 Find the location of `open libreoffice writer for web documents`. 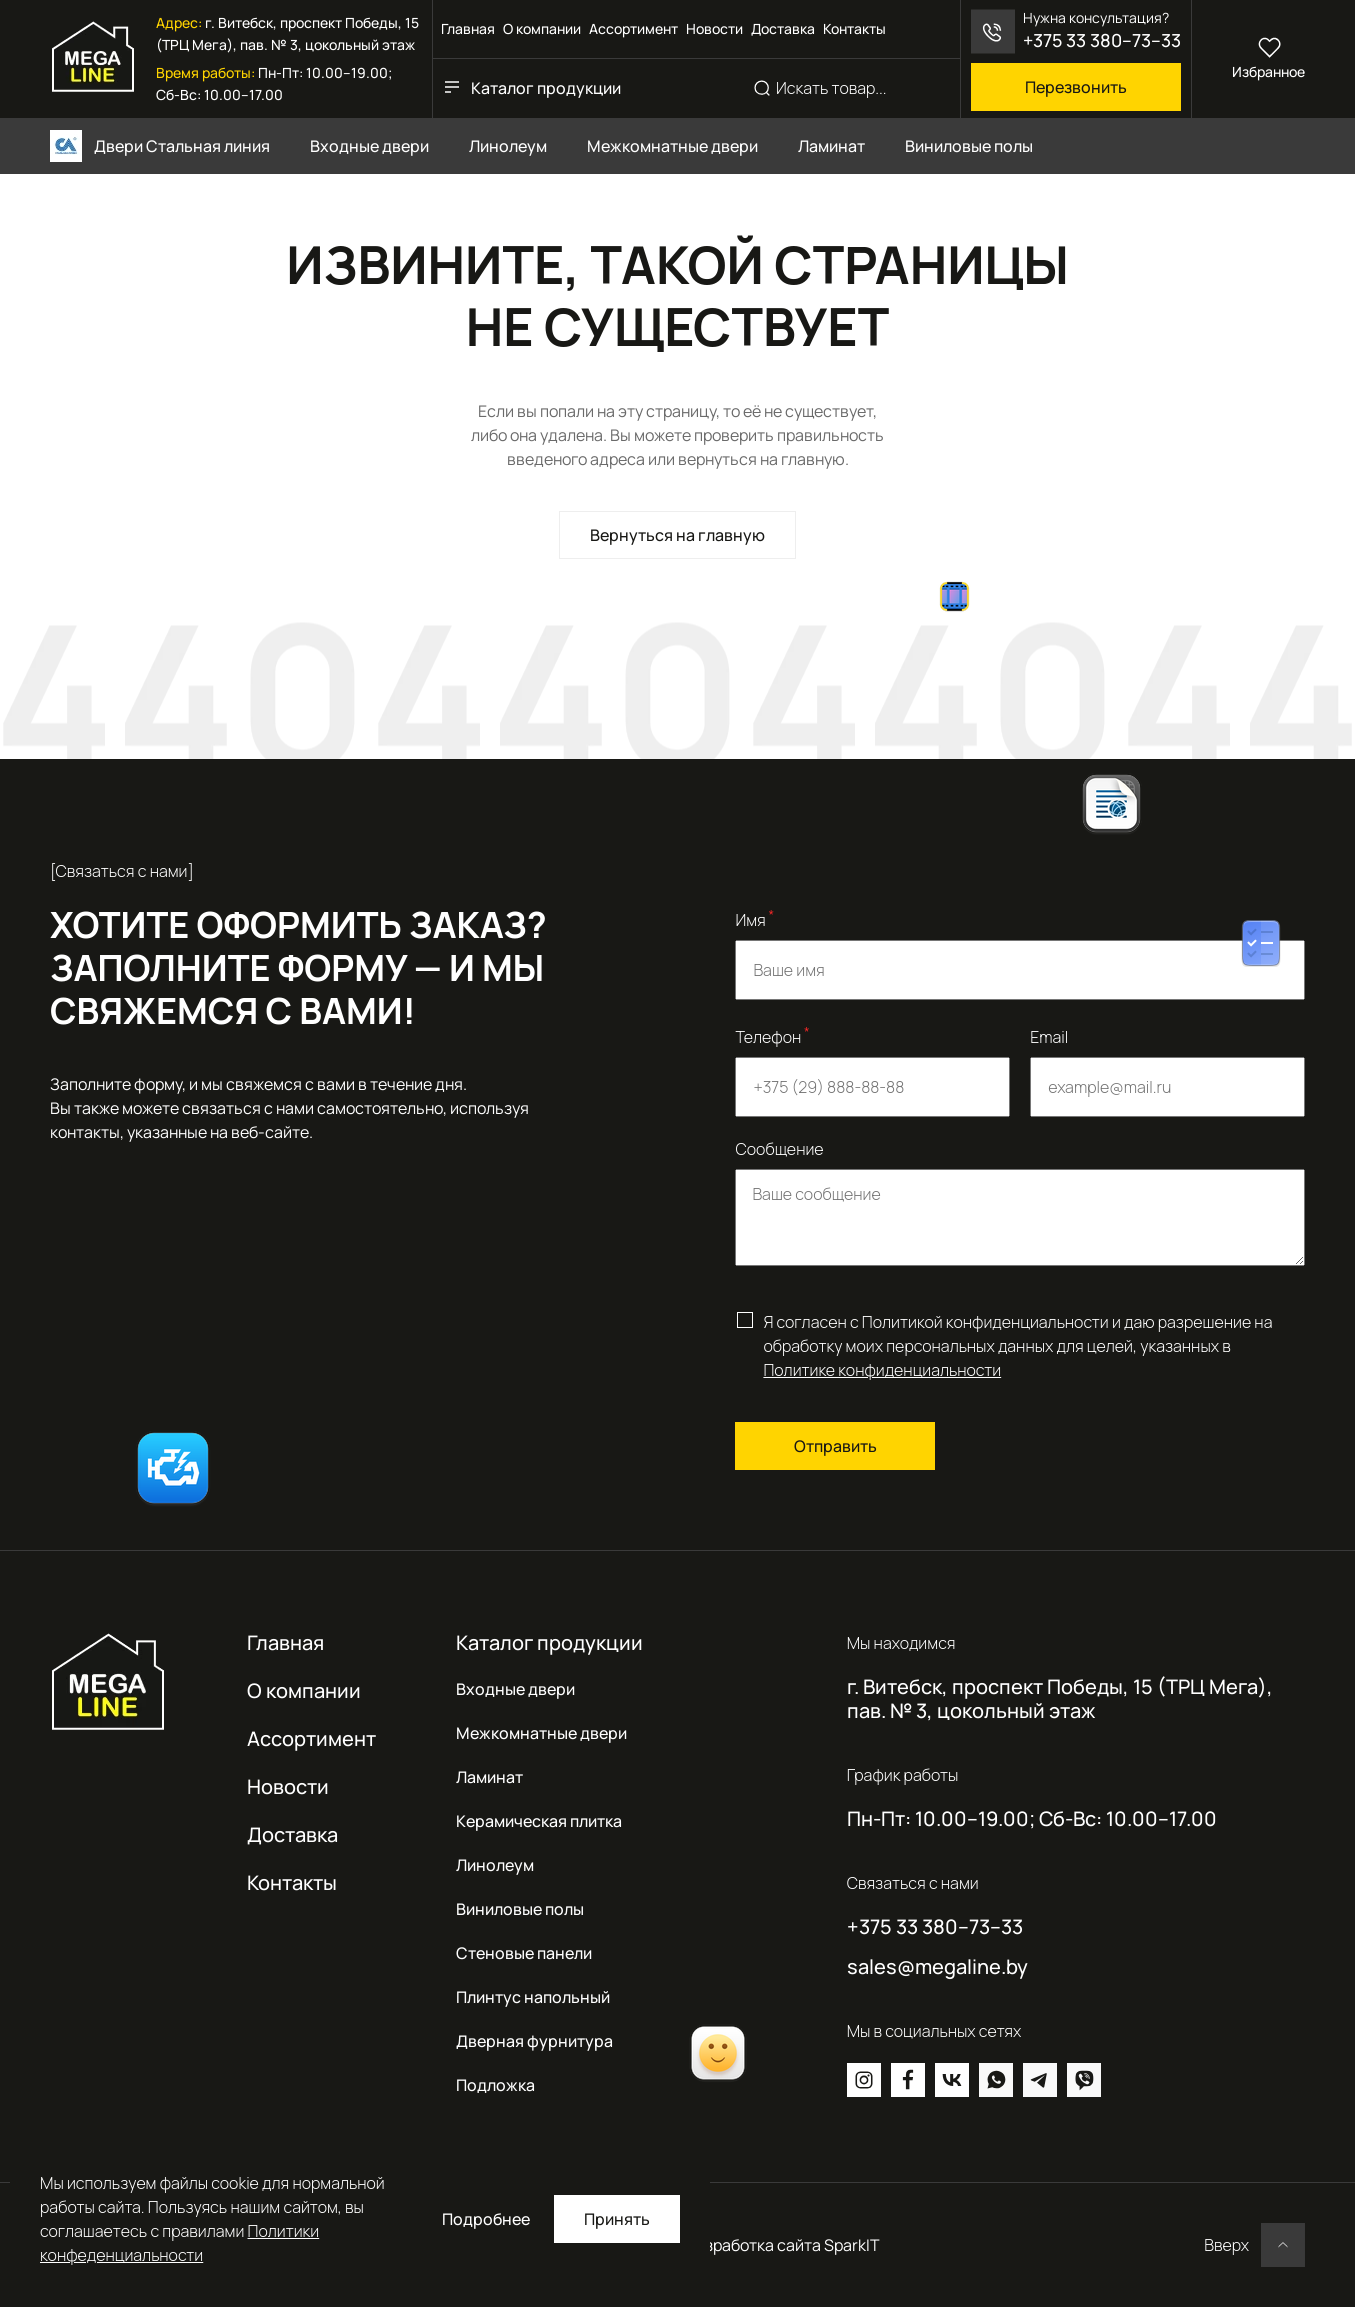

open libreoffice writer for web documents is located at coordinates (1111, 803).